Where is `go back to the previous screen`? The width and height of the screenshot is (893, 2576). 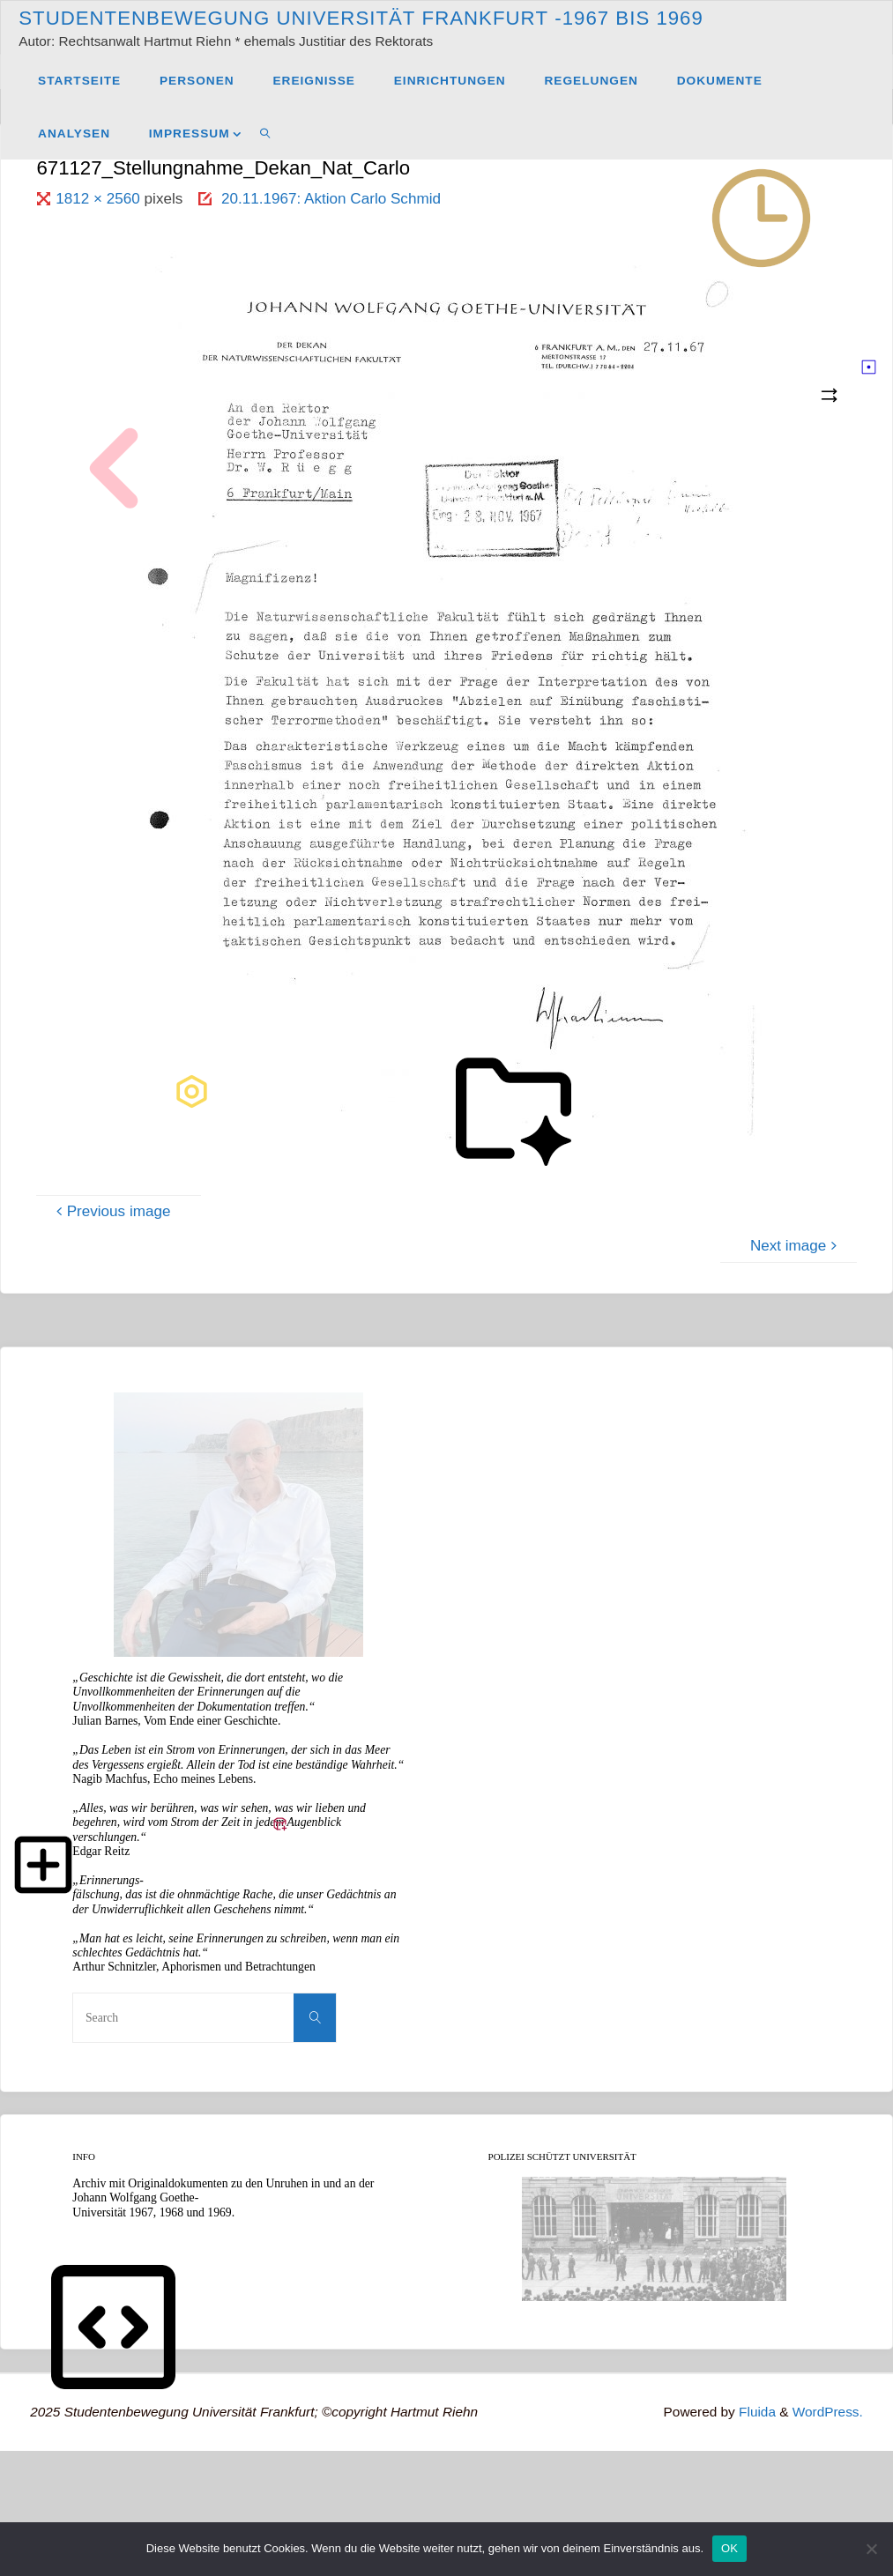 go back to the previous screen is located at coordinates (114, 468).